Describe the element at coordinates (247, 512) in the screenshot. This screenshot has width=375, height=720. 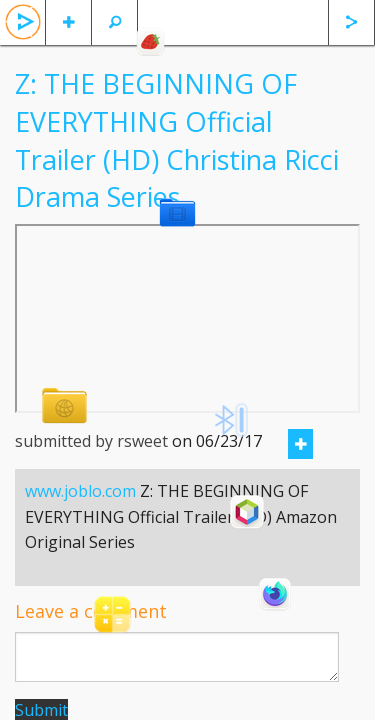
I see `open NetBeans IDE` at that location.